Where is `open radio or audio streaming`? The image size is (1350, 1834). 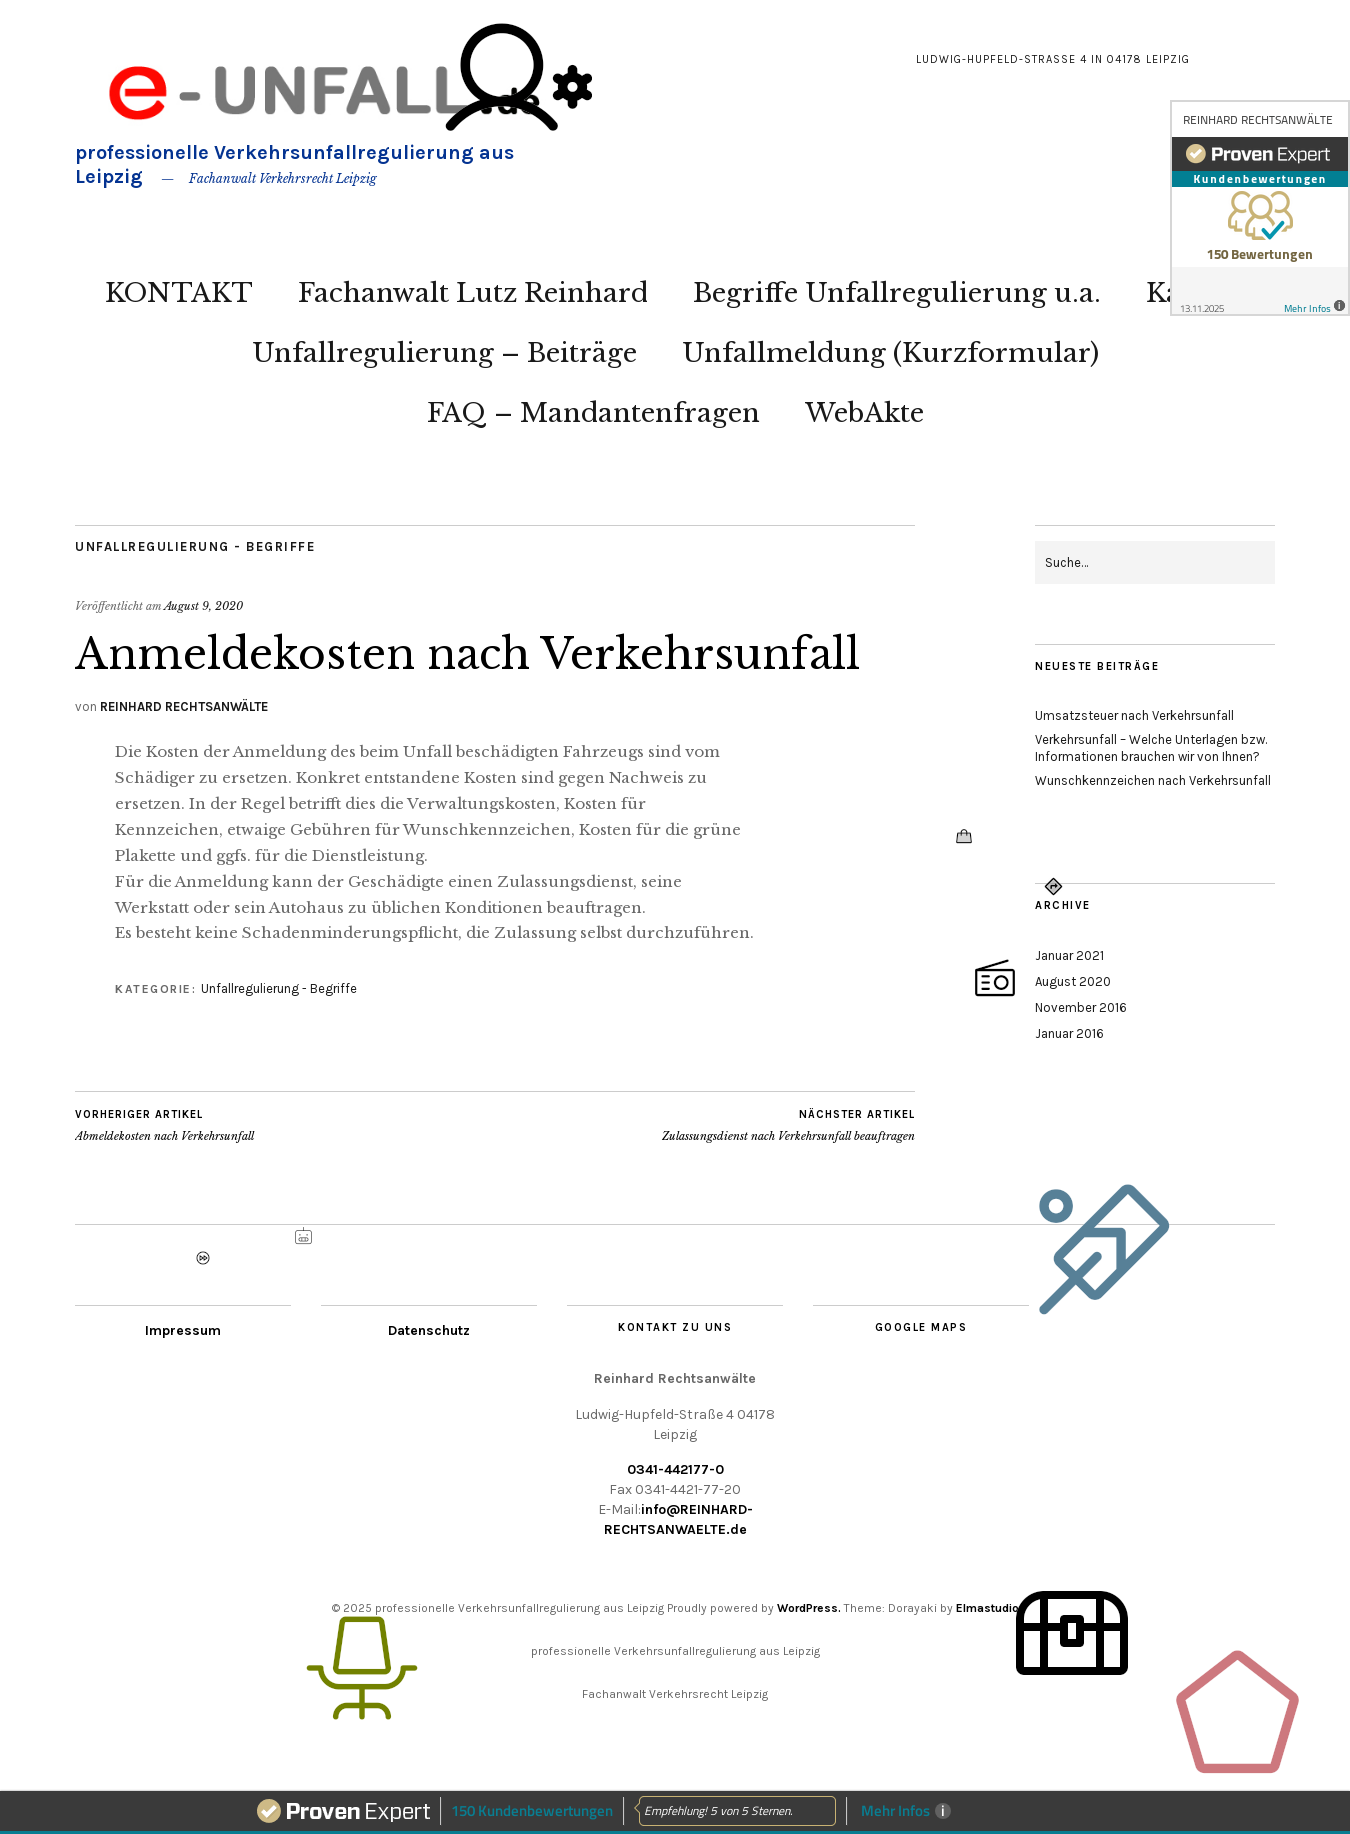
open radio or audio streaming is located at coordinates (995, 981).